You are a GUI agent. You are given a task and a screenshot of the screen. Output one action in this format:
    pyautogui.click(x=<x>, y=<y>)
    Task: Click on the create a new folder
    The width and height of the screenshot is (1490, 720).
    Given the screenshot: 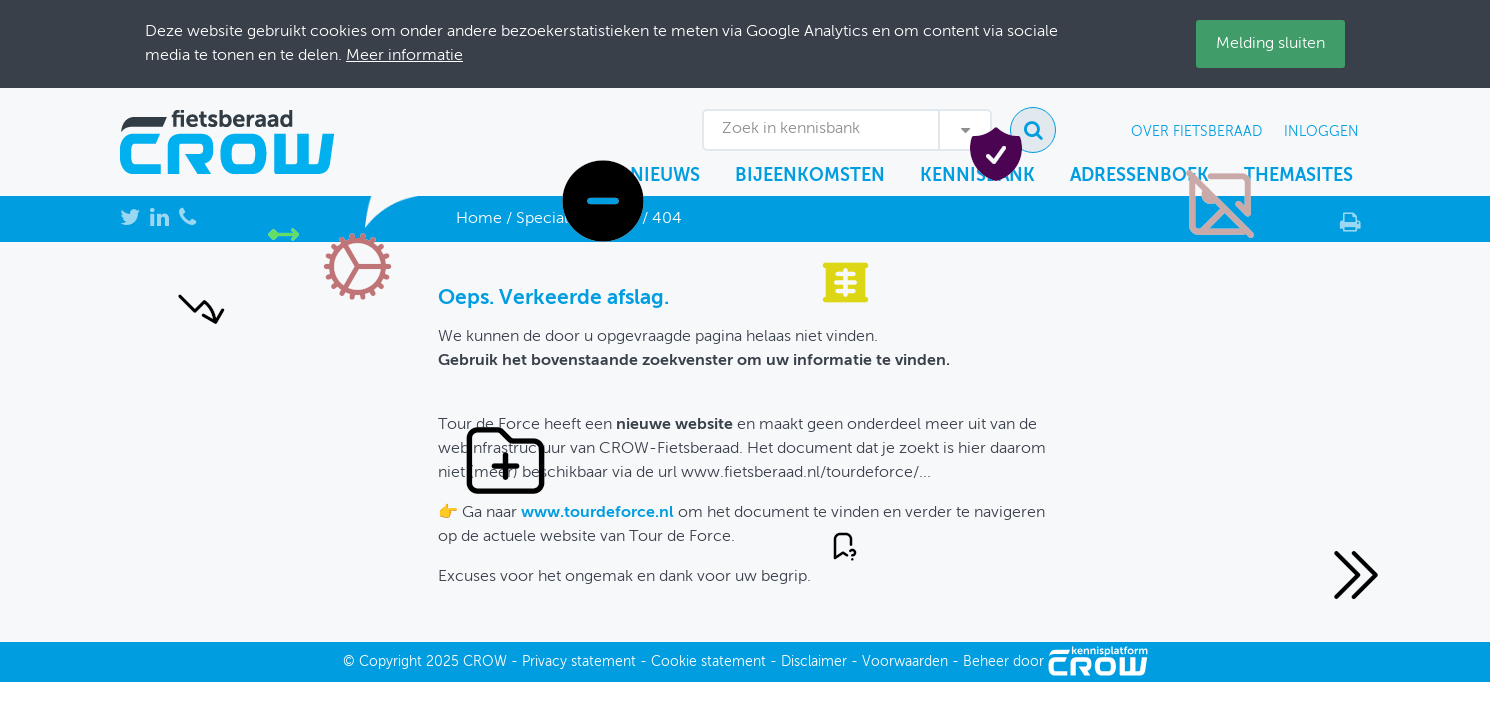 What is the action you would take?
    pyautogui.click(x=505, y=460)
    